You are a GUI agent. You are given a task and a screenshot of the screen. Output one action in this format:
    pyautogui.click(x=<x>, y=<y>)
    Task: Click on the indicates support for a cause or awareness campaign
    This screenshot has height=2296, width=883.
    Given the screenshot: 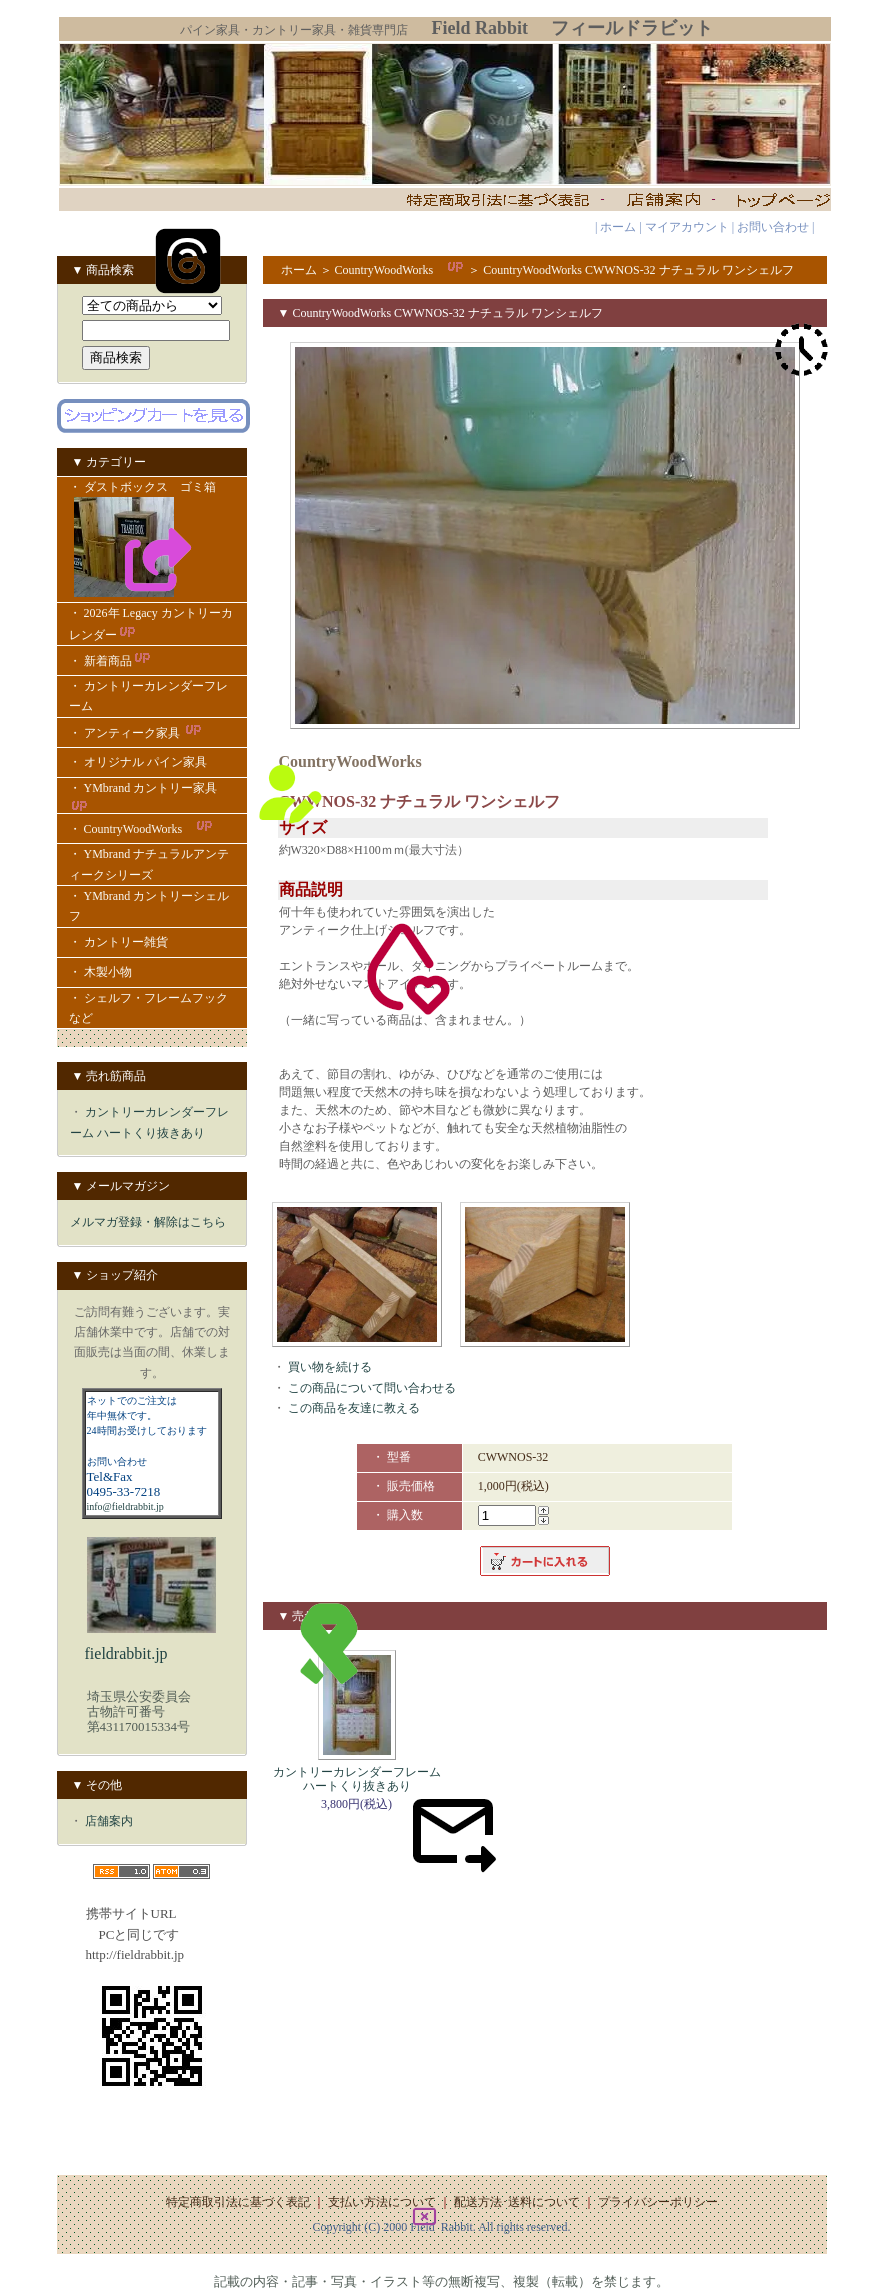 What is the action you would take?
    pyautogui.click(x=329, y=1645)
    